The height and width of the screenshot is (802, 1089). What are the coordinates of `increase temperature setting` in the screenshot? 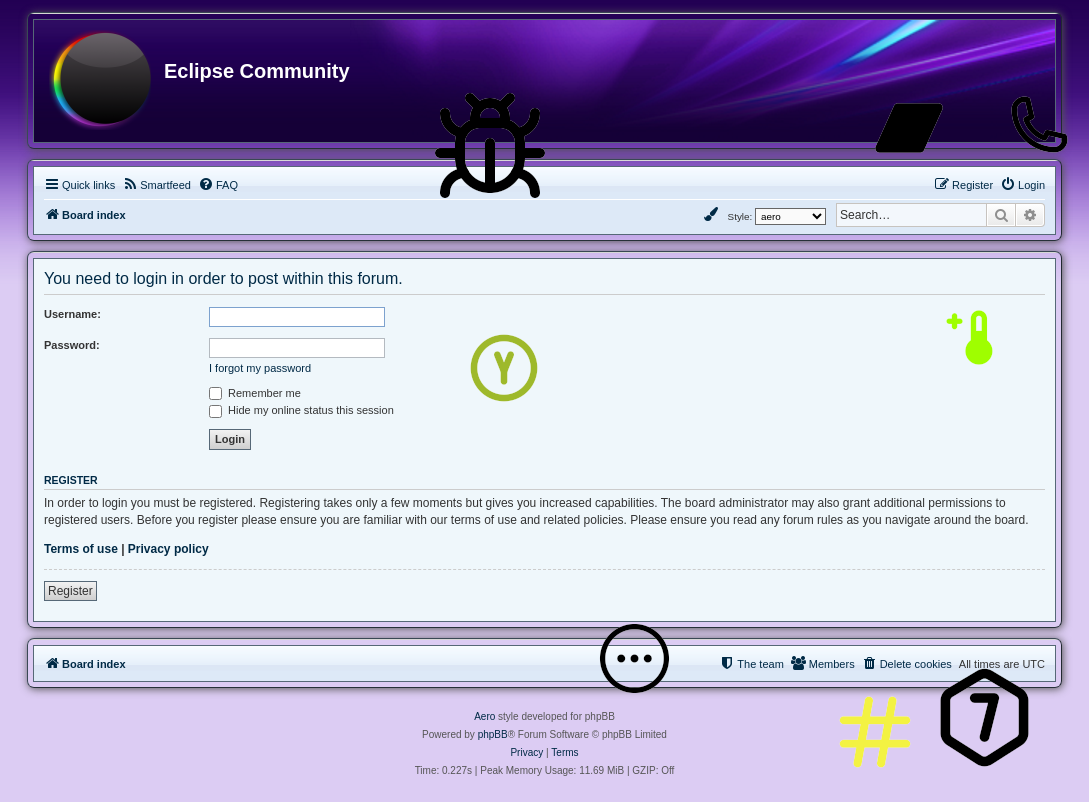 It's located at (973, 337).